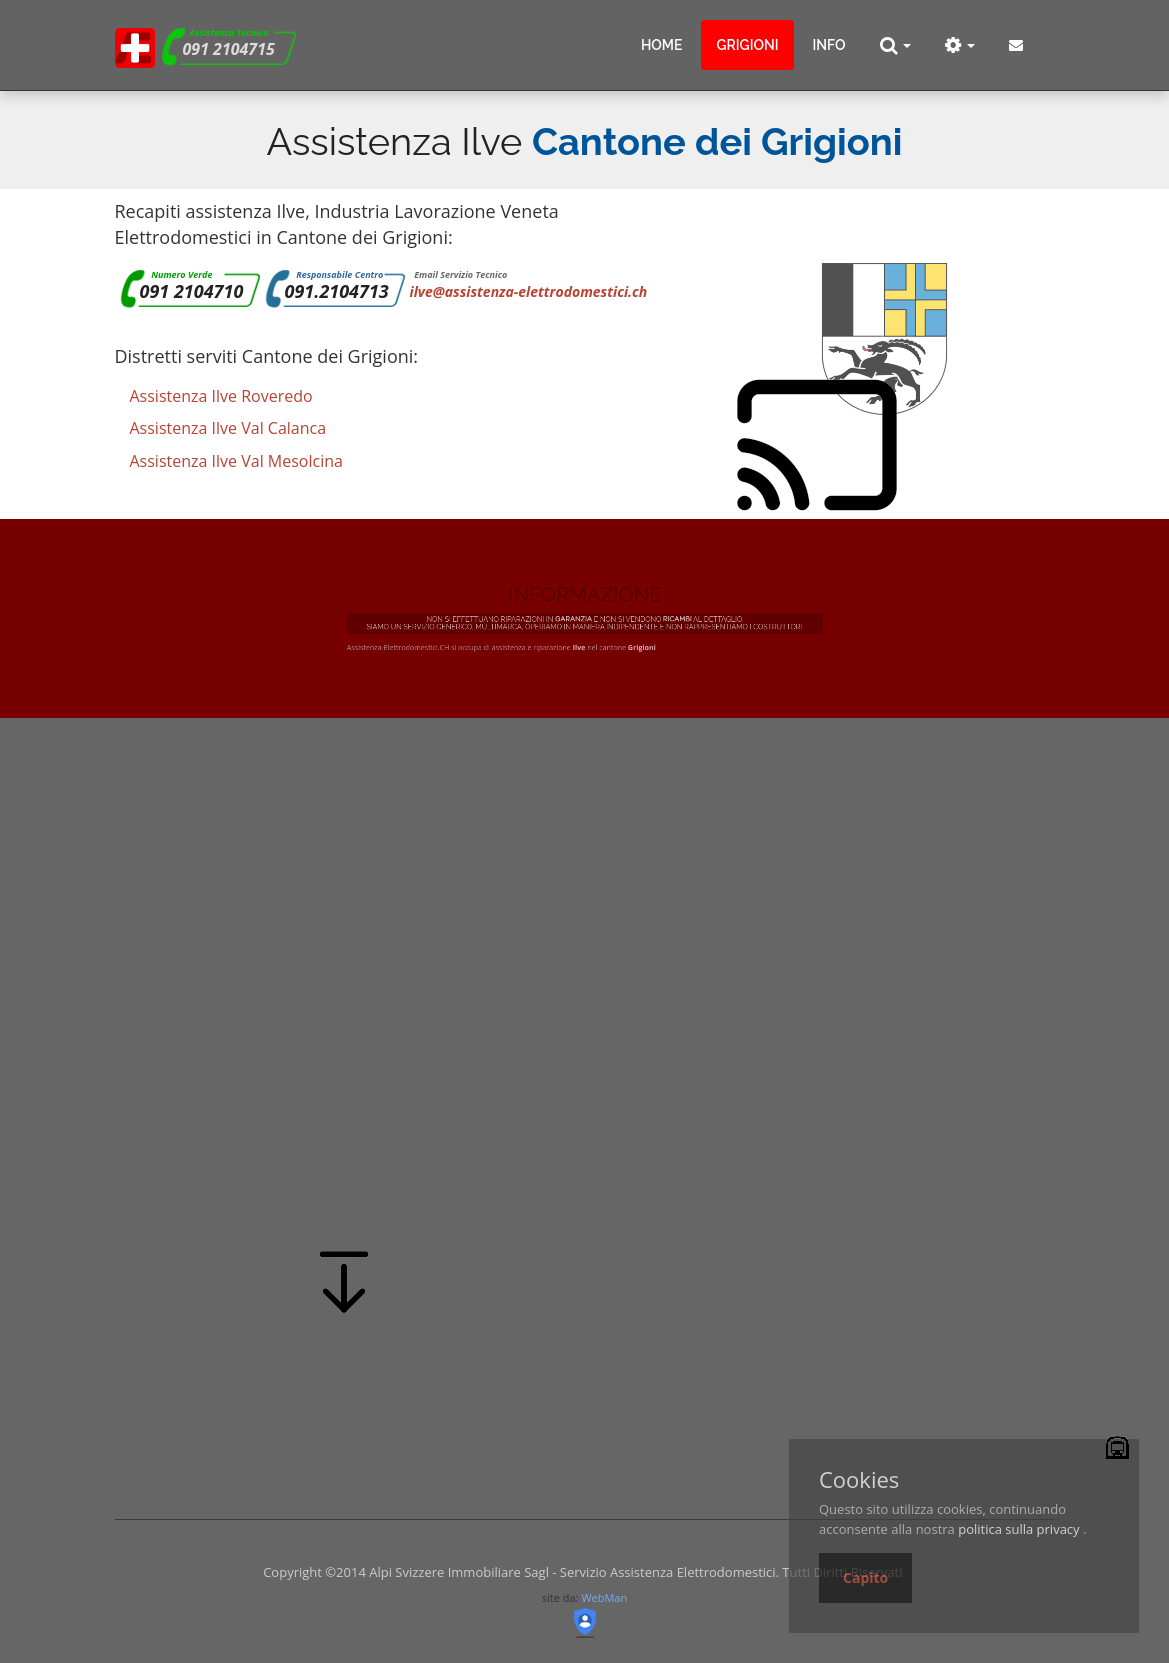 This screenshot has height=1663, width=1169. Describe the element at coordinates (344, 1282) in the screenshot. I see `download a file` at that location.